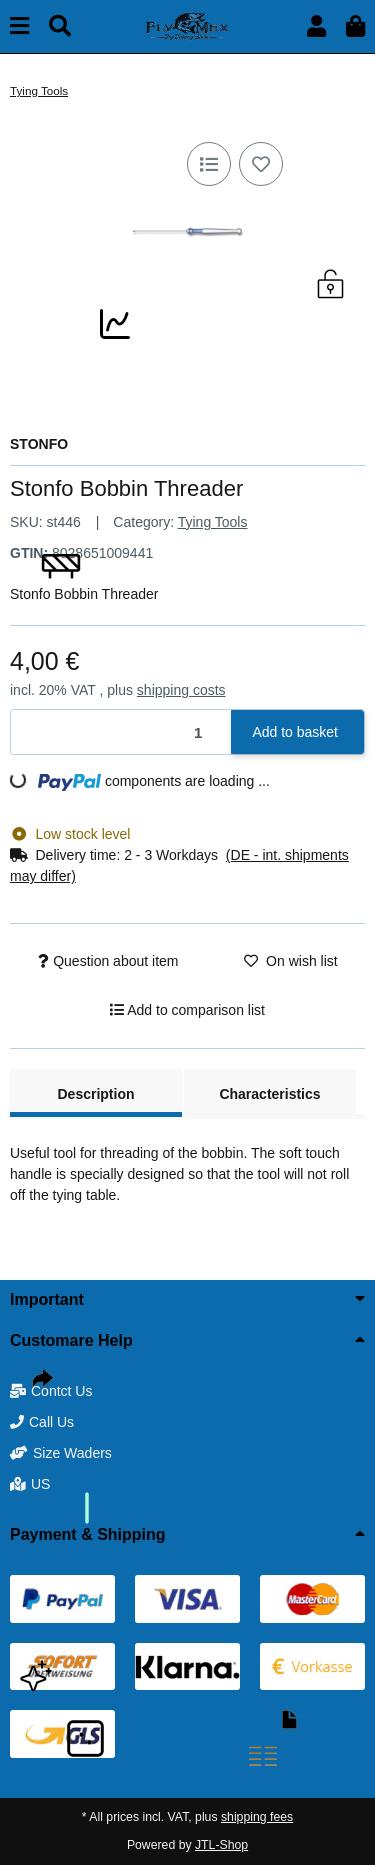 Image resolution: width=375 pixels, height=1865 pixels. Describe the element at coordinates (330, 285) in the screenshot. I see `unlocked or unsecured state` at that location.